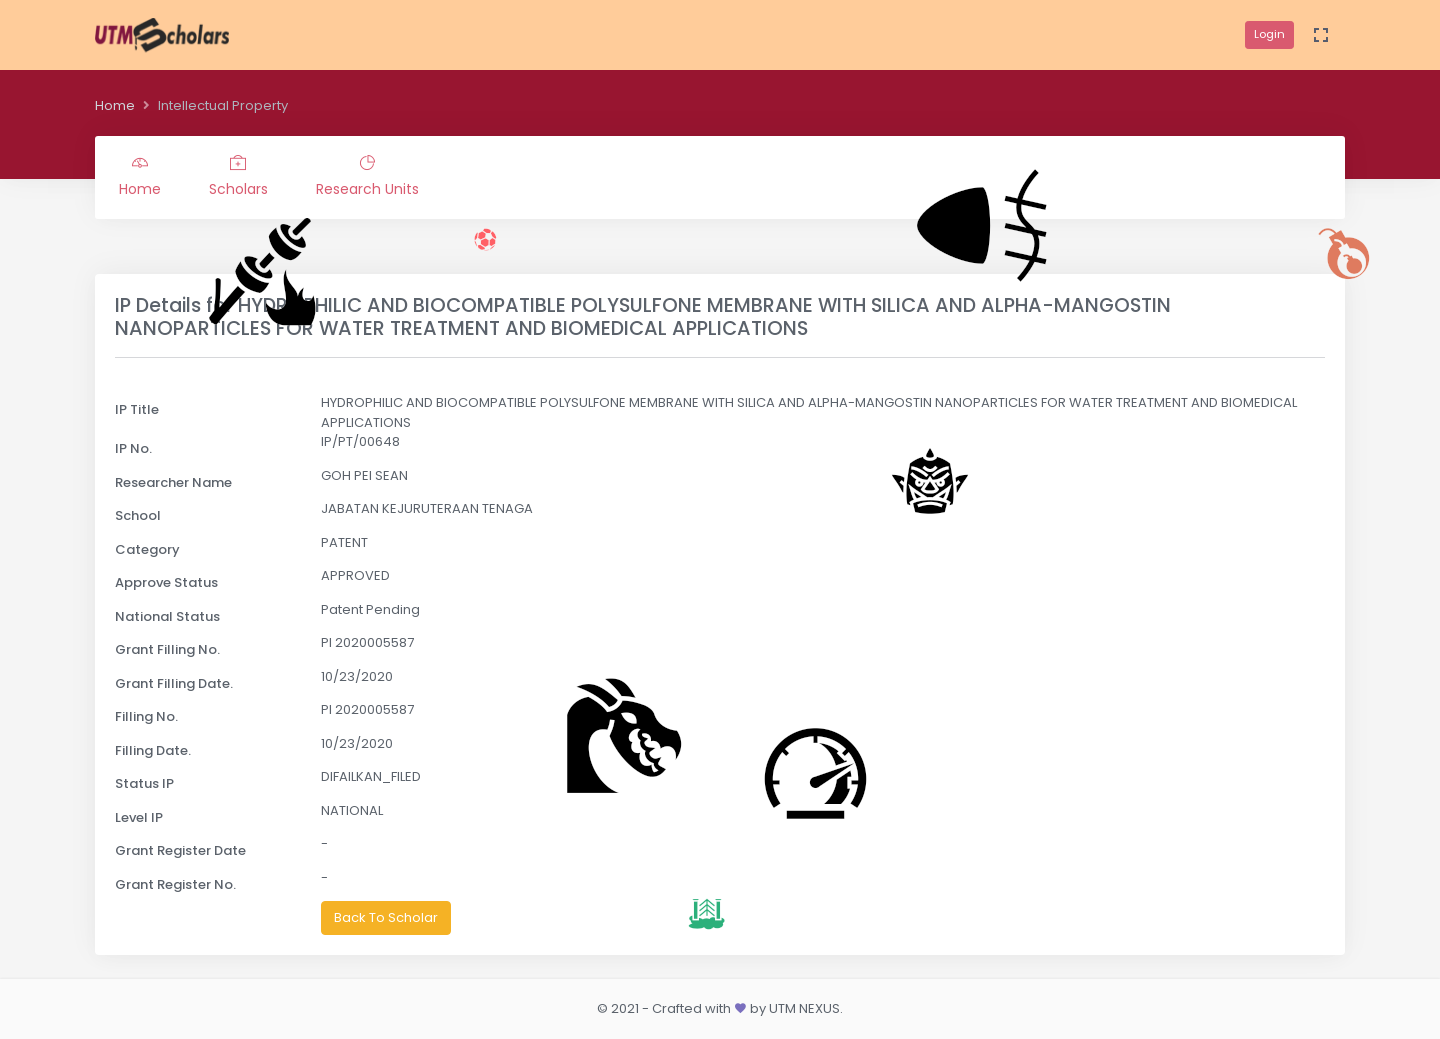  What do you see at coordinates (624, 736) in the screenshot?
I see `access dragon or monster-related game content` at bounding box center [624, 736].